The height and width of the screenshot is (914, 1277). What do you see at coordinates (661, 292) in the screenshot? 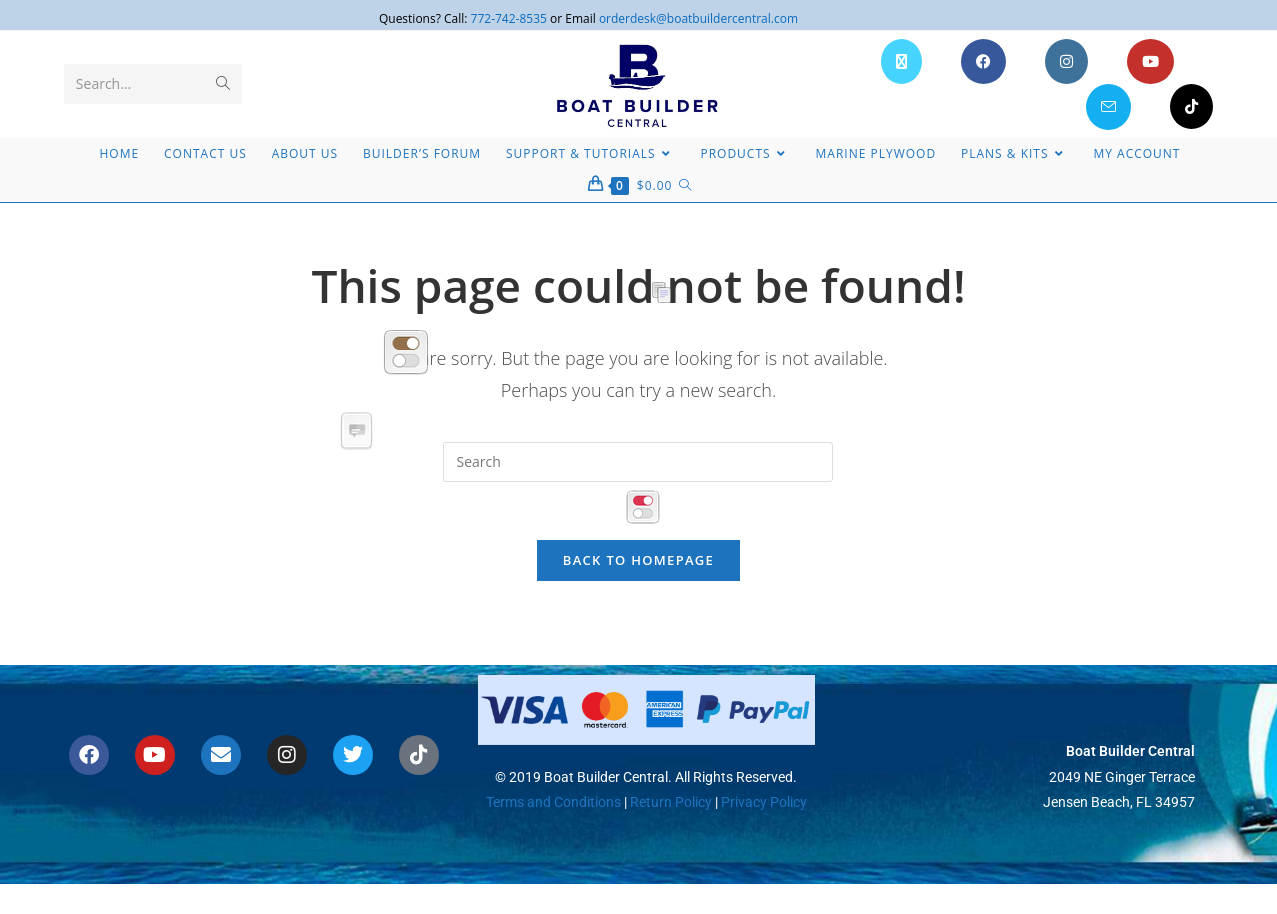
I see `copy selected content to clipboard` at bounding box center [661, 292].